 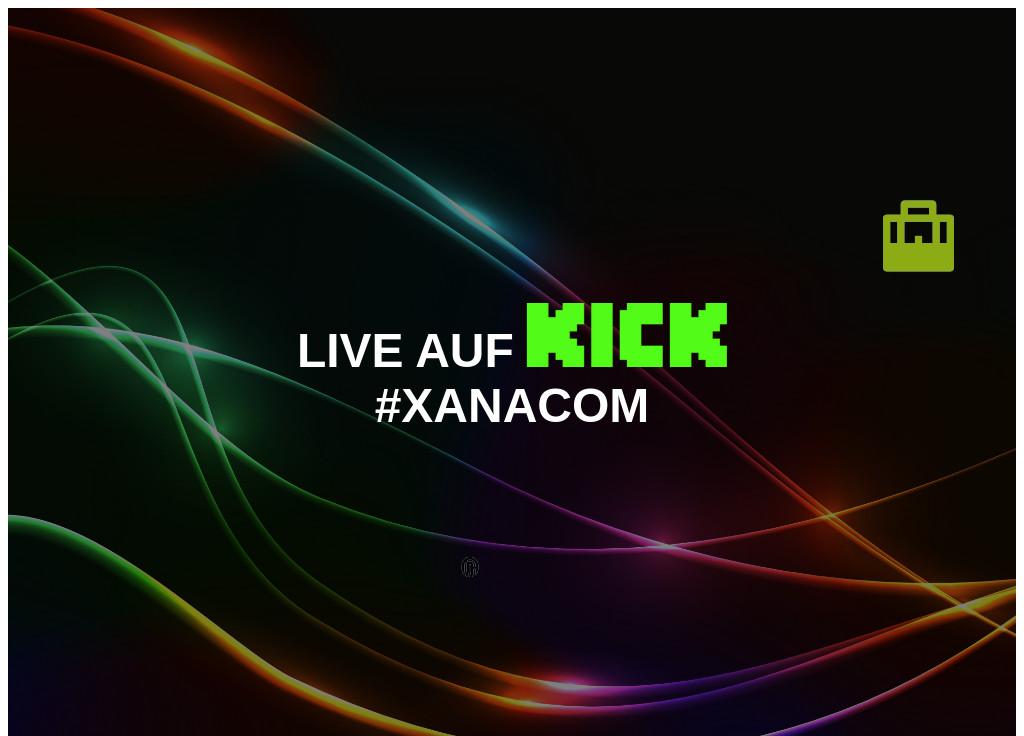 I want to click on access work or business documents, so click(x=918, y=239).